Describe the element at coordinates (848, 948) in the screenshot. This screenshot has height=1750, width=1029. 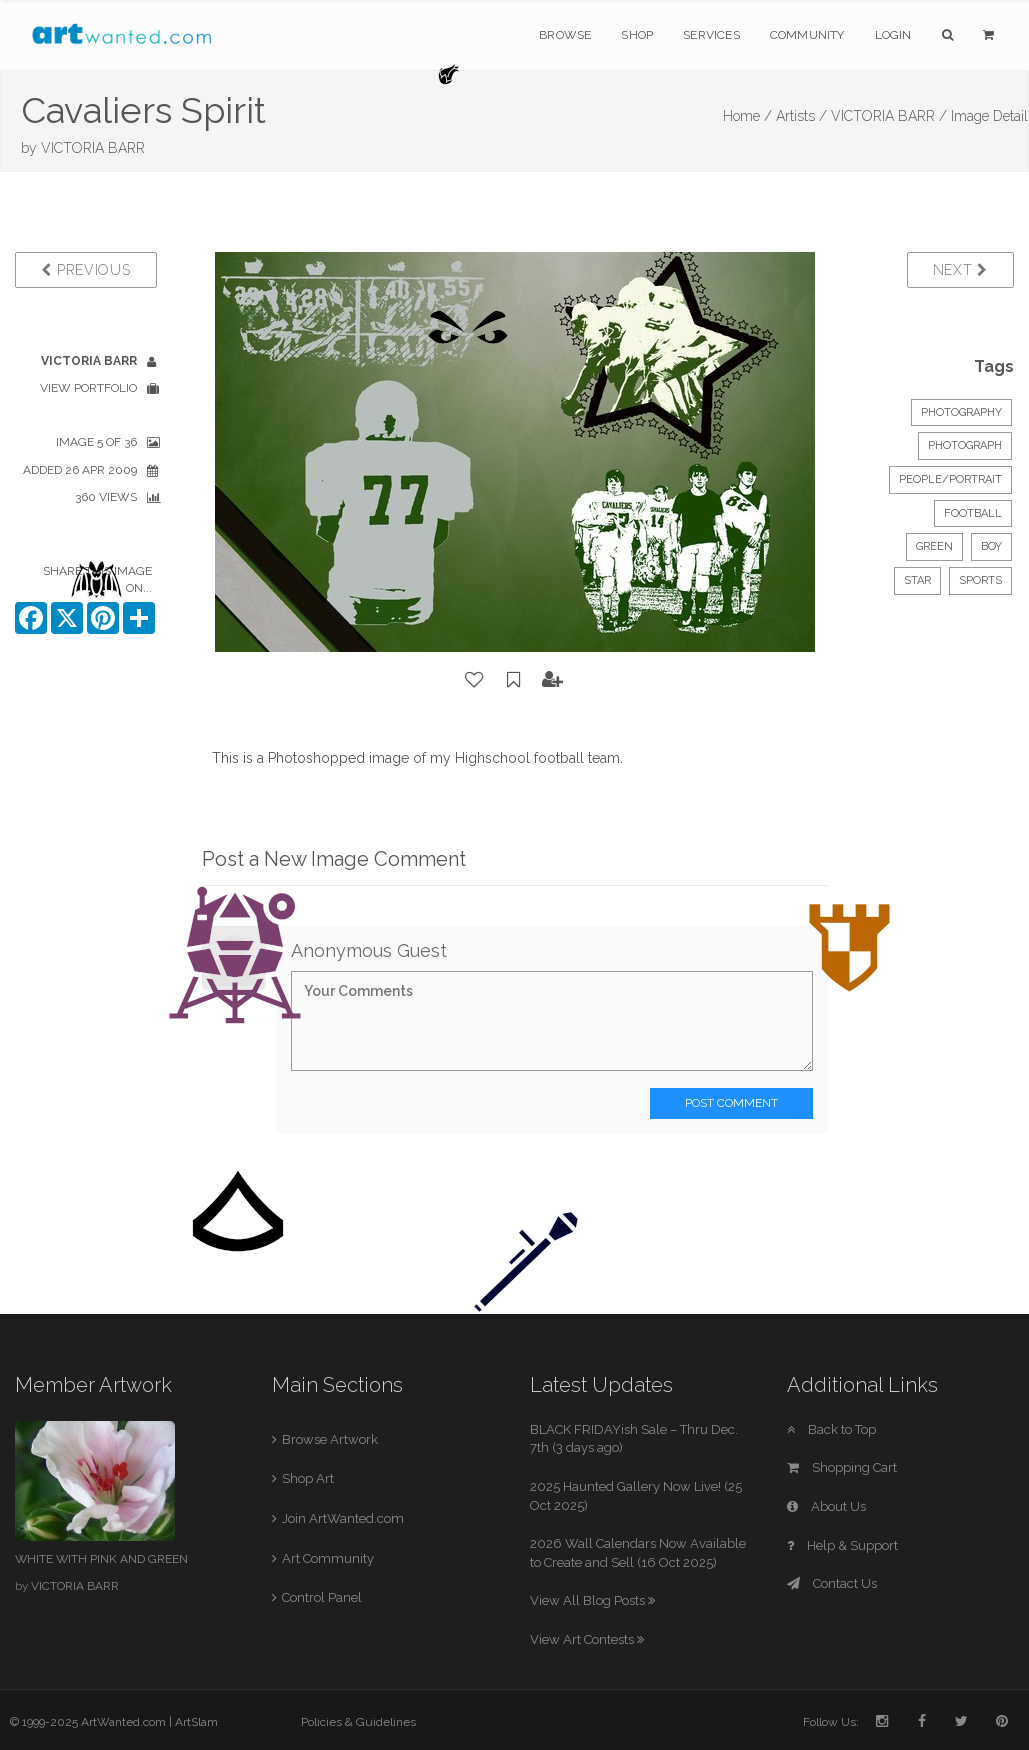
I see `activate shield or defense mode` at that location.